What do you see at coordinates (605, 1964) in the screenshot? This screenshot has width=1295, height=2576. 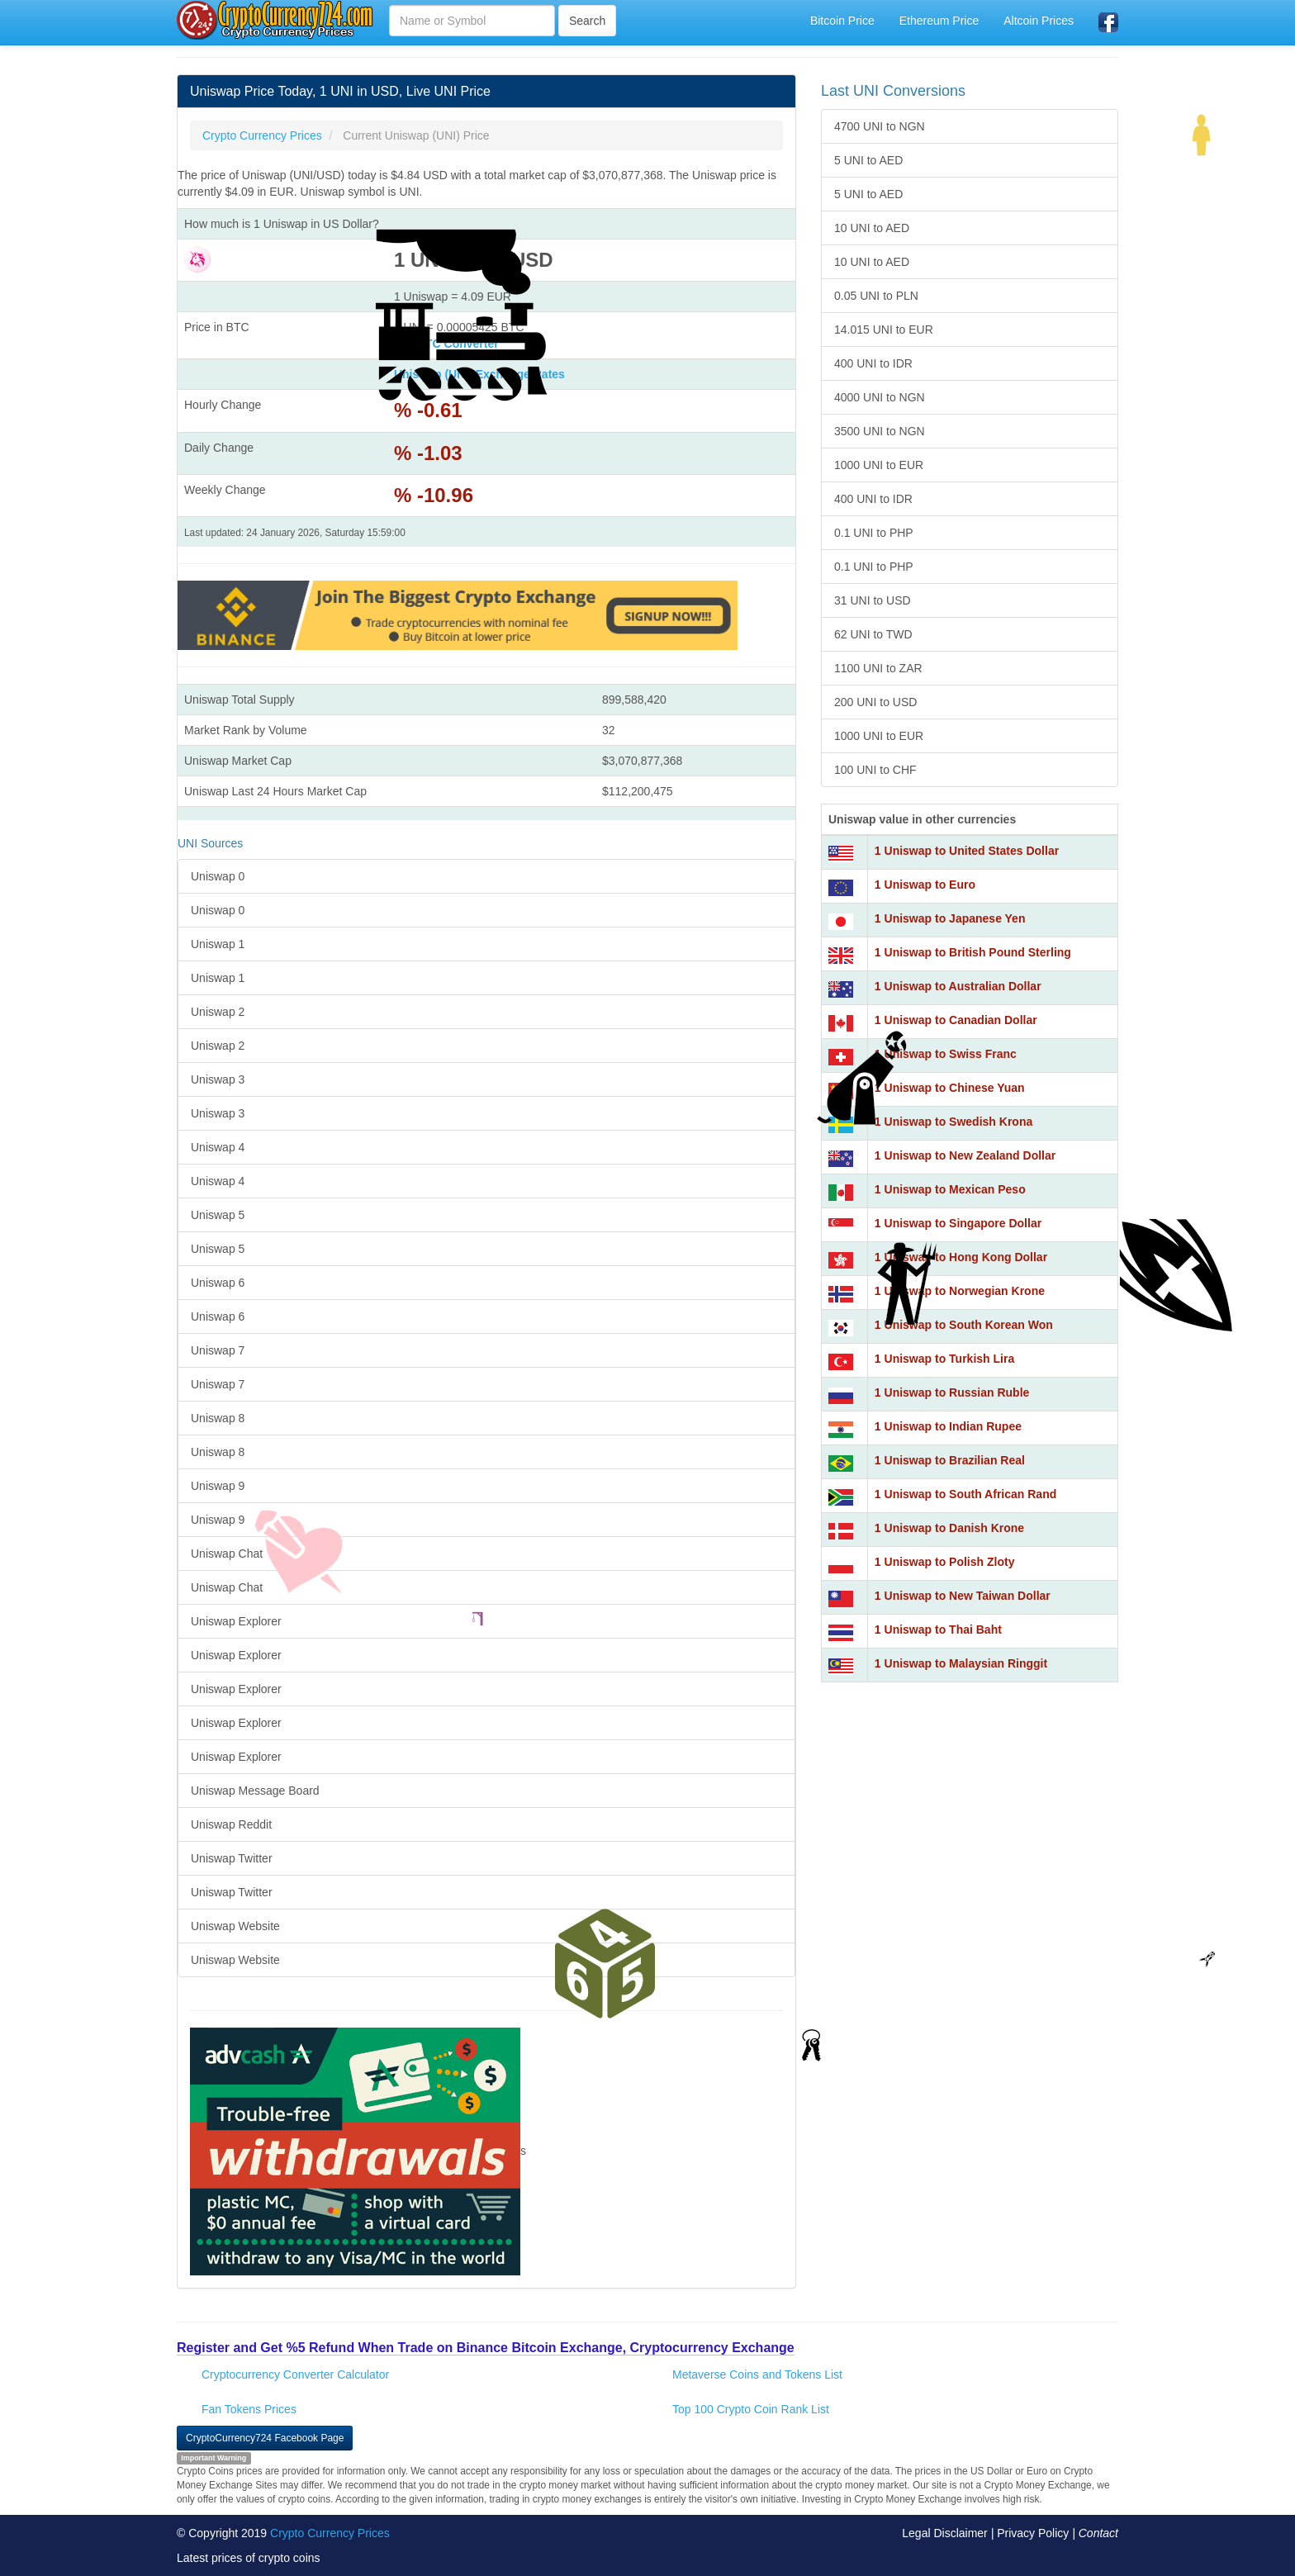 I see `roll dice or randomize selection` at bounding box center [605, 1964].